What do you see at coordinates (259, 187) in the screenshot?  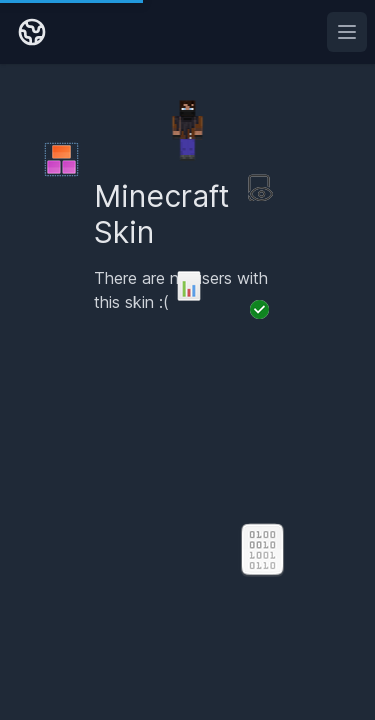 I see `open document viewer` at bounding box center [259, 187].